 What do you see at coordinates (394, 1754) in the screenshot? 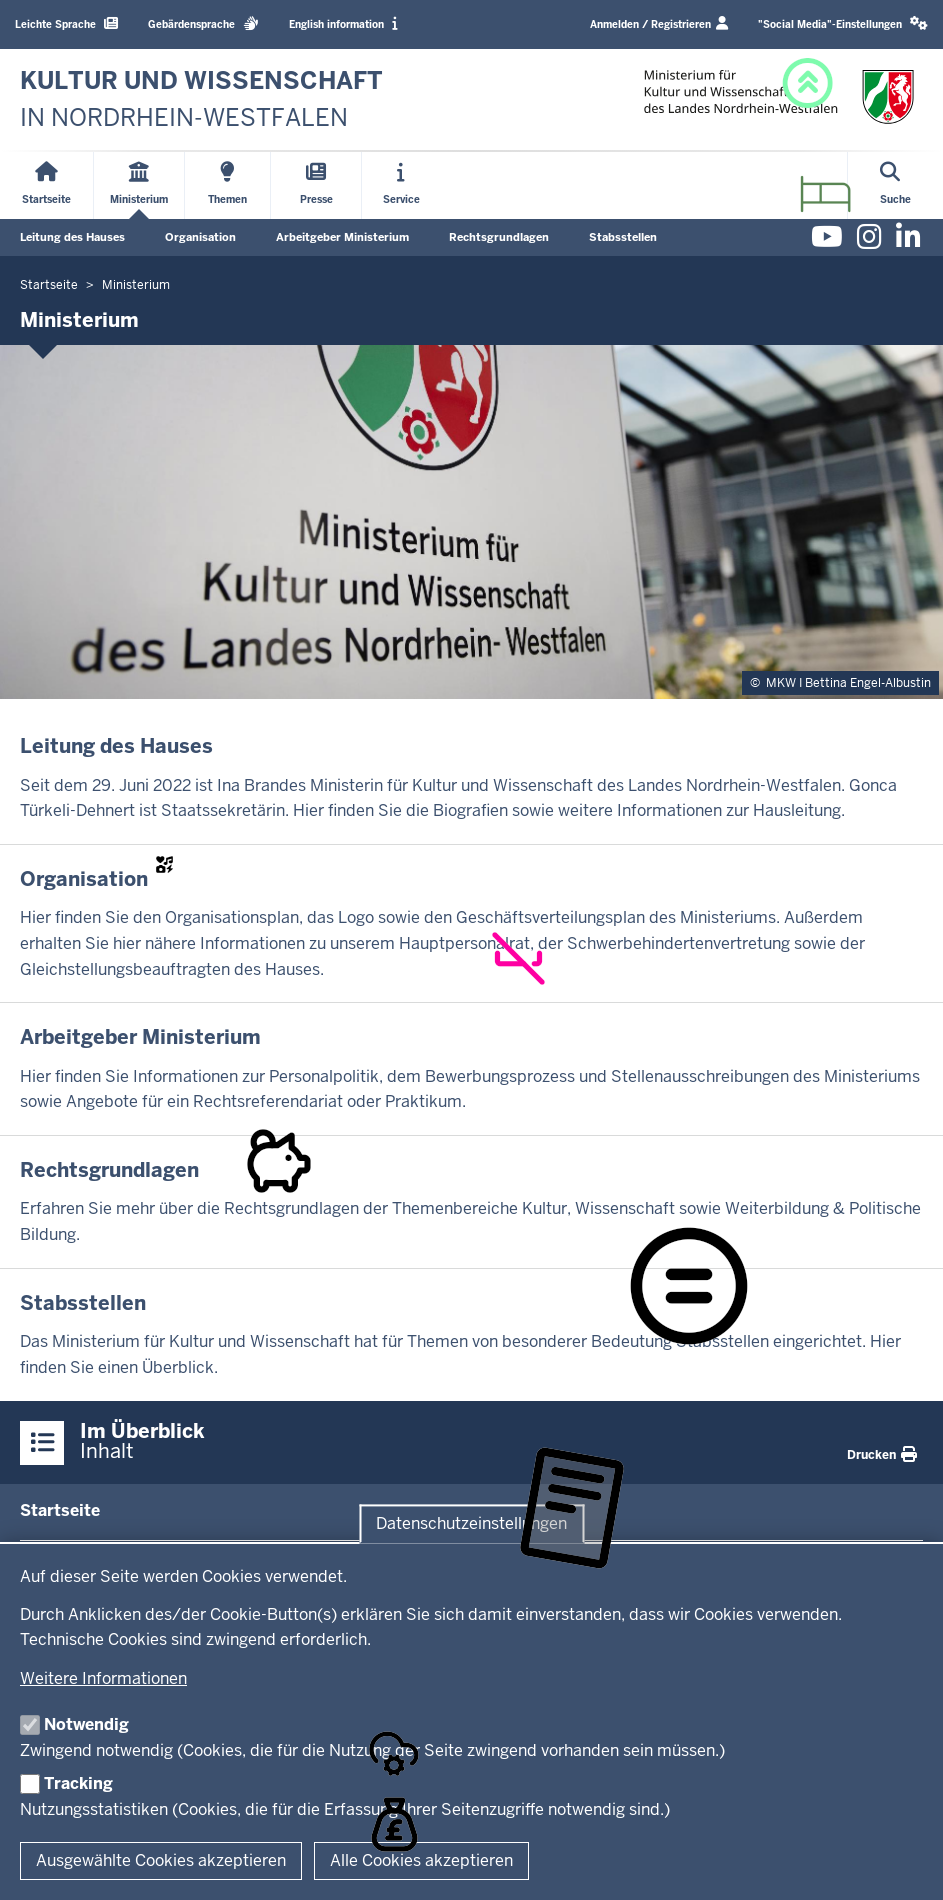
I see `access cloud service settings` at bounding box center [394, 1754].